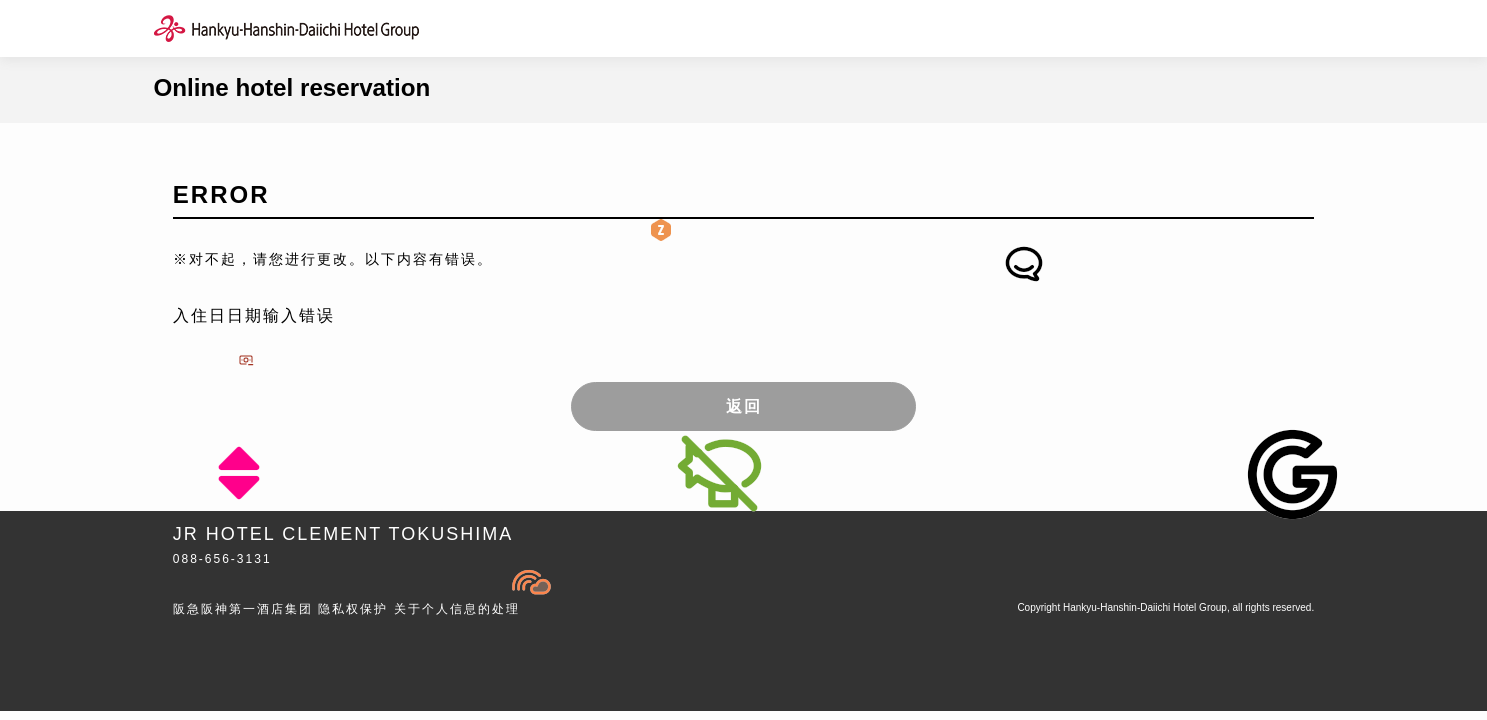 This screenshot has height=720, width=1487. What do you see at coordinates (719, 473) in the screenshot?
I see `disable airship or blimp tracking` at bounding box center [719, 473].